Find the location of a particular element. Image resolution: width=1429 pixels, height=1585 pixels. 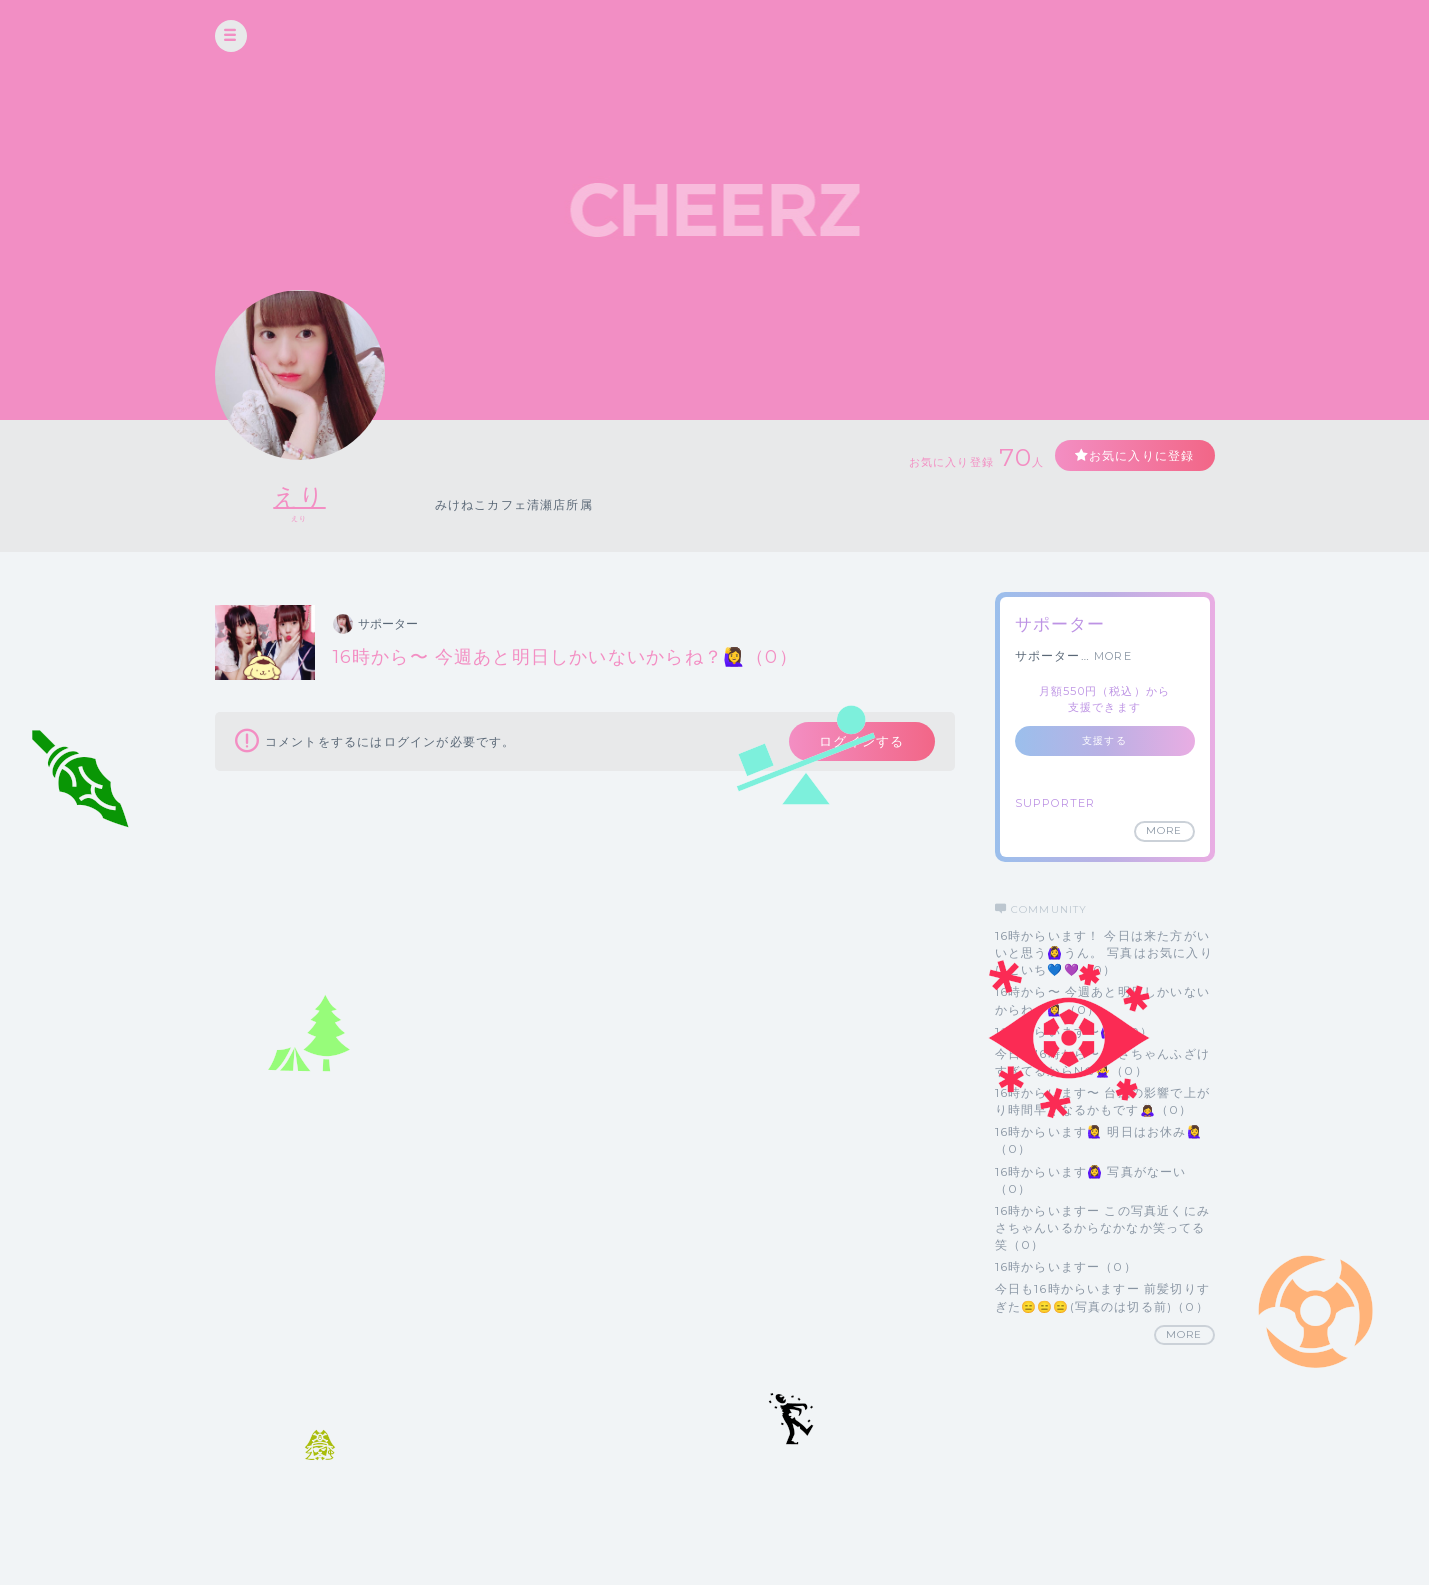

select pirate captain character or avatar is located at coordinates (320, 1445).